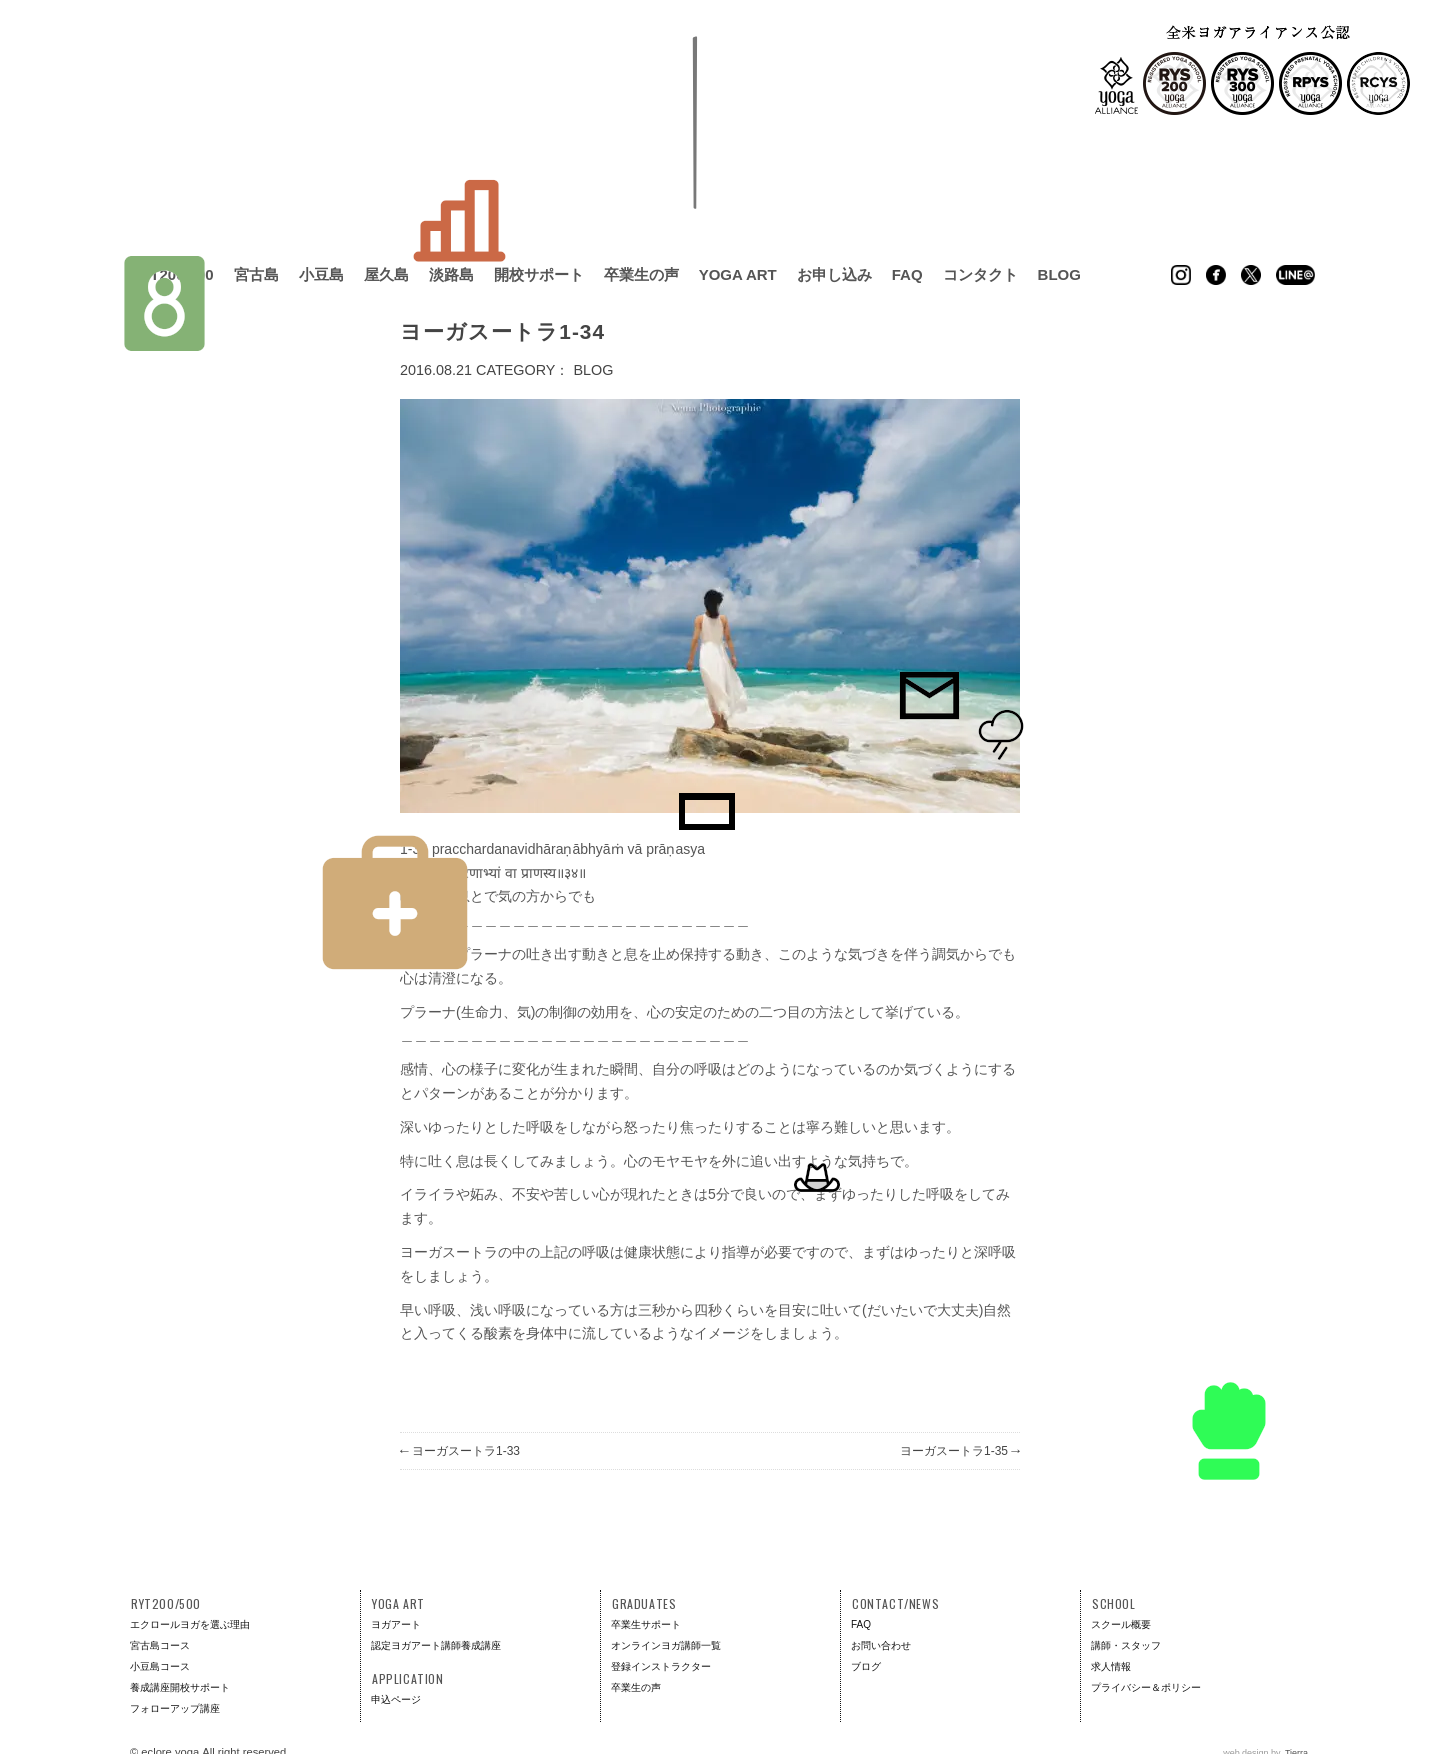 The image size is (1440, 1754). Describe the element at coordinates (164, 303) in the screenshot. I see `represents the number eight in a numbered list or sequence` at that location.